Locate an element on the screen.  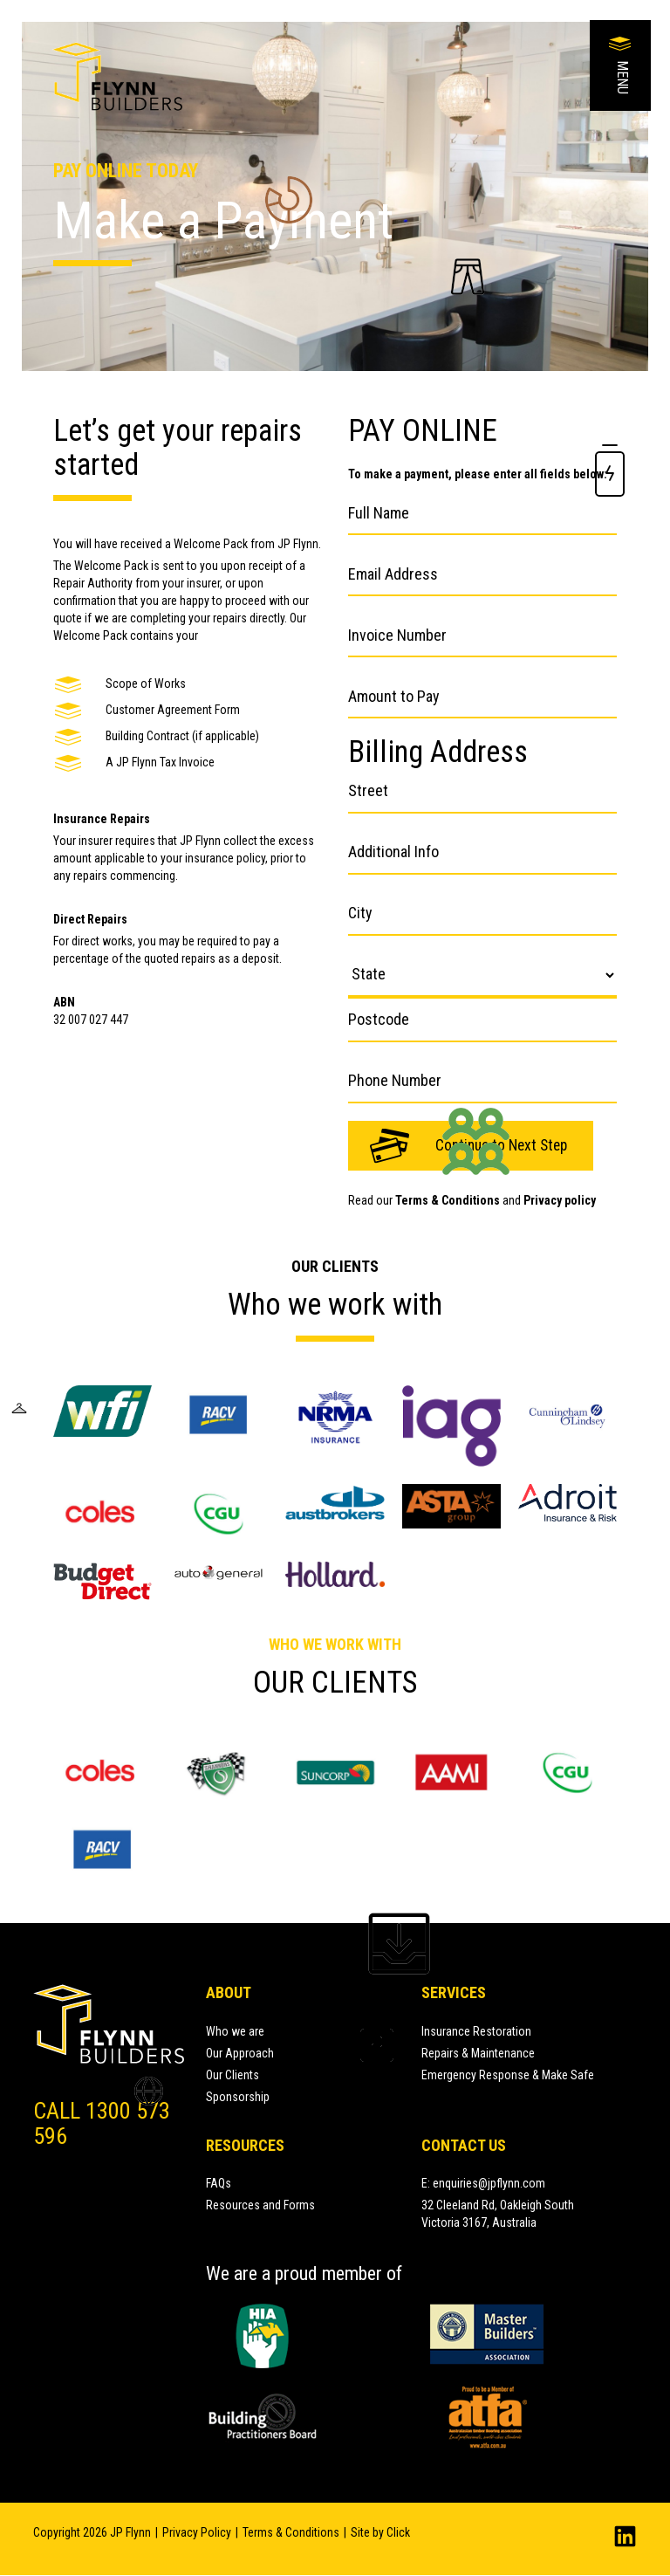
browse pants or bottoms category is located at coordinates (468, 277).